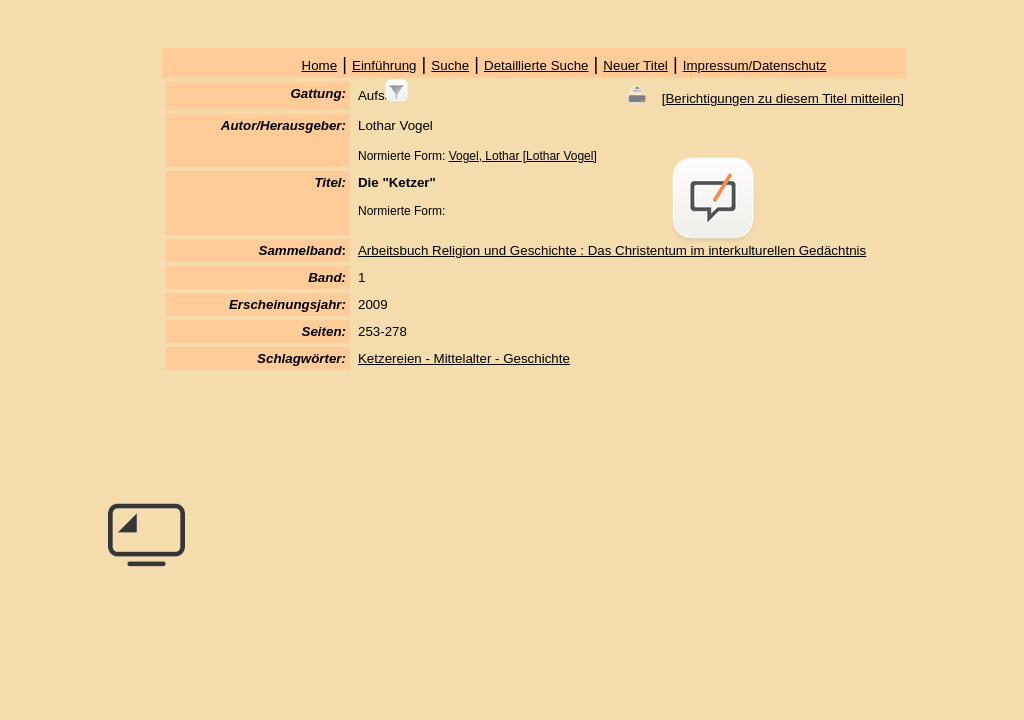  Describe the element at coordinates (713, 198) in the screenshot. I see `open openboard app` at that location.